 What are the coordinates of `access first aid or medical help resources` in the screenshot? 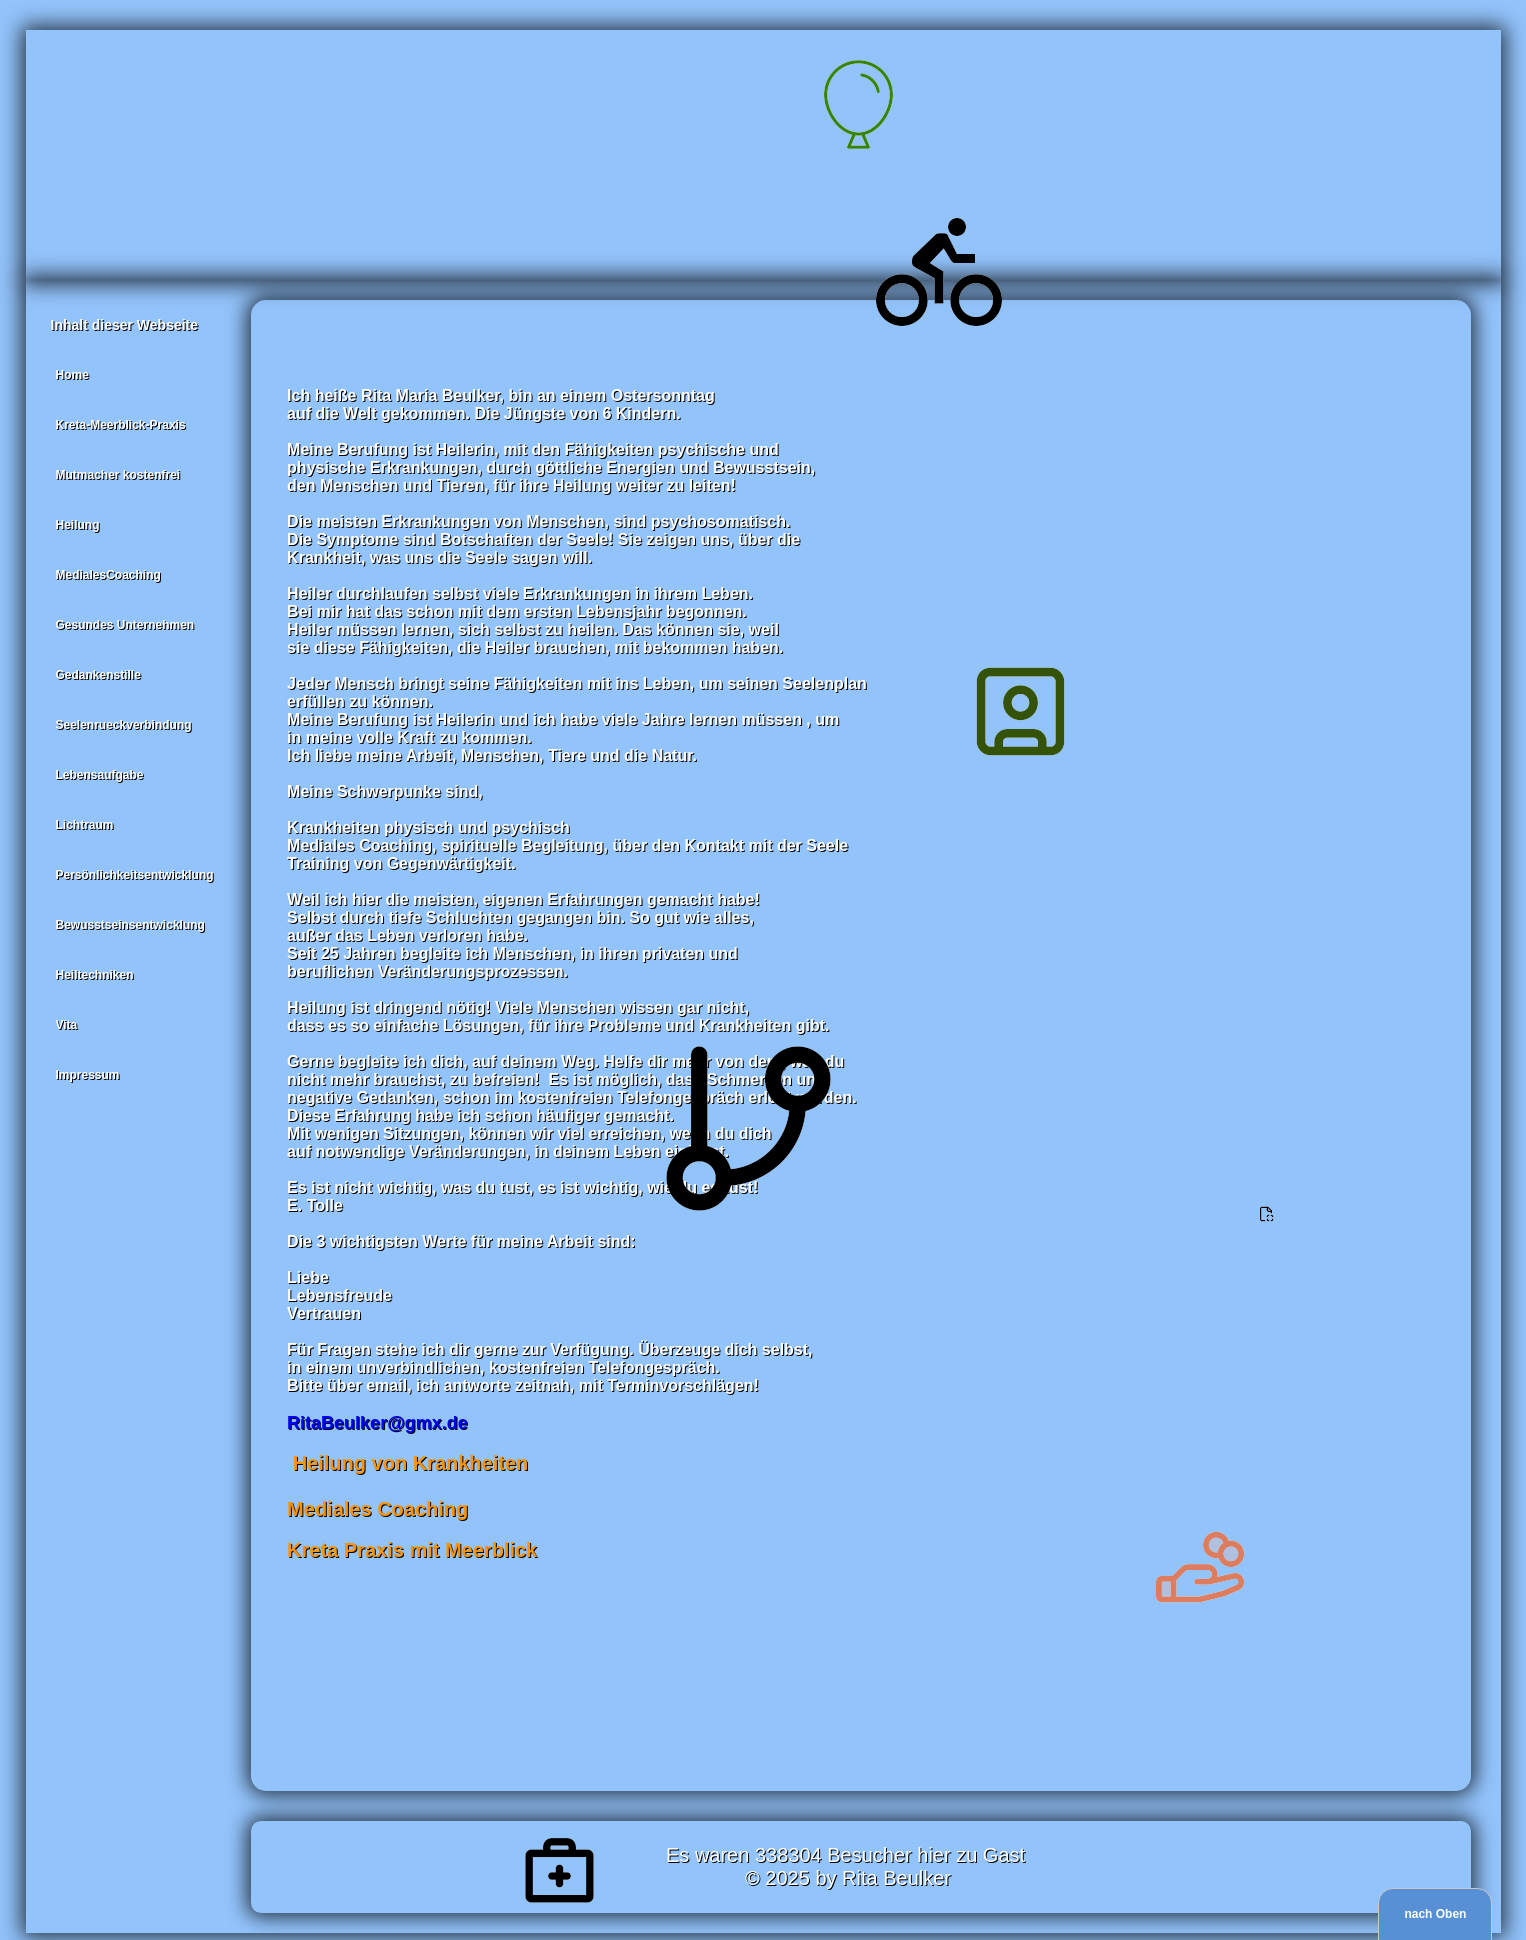 It's located at (559, 1873).